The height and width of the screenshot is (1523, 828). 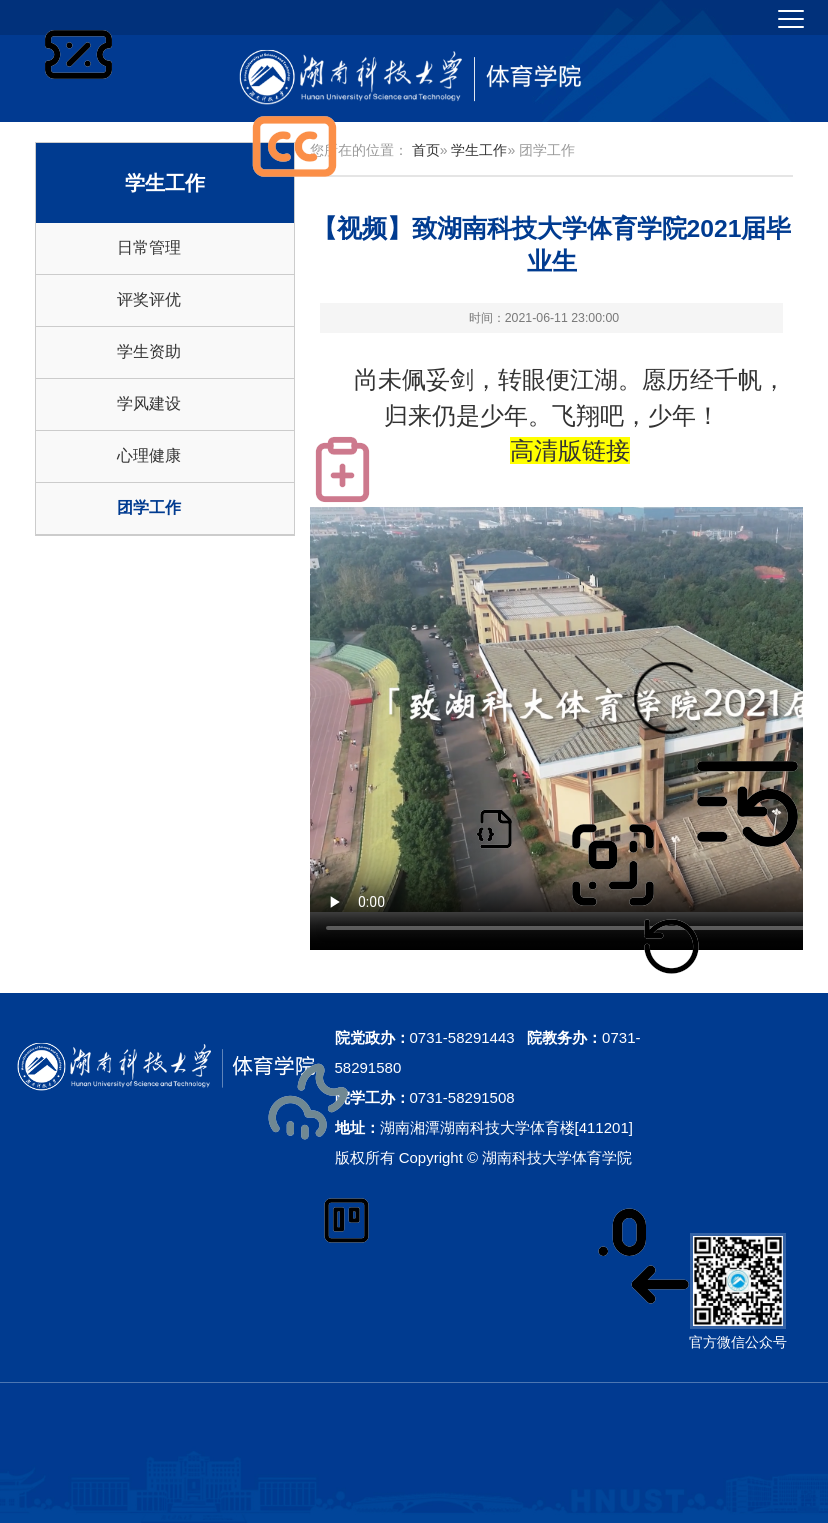 I want to click on scan a QR code, so click(x=613, y=865).